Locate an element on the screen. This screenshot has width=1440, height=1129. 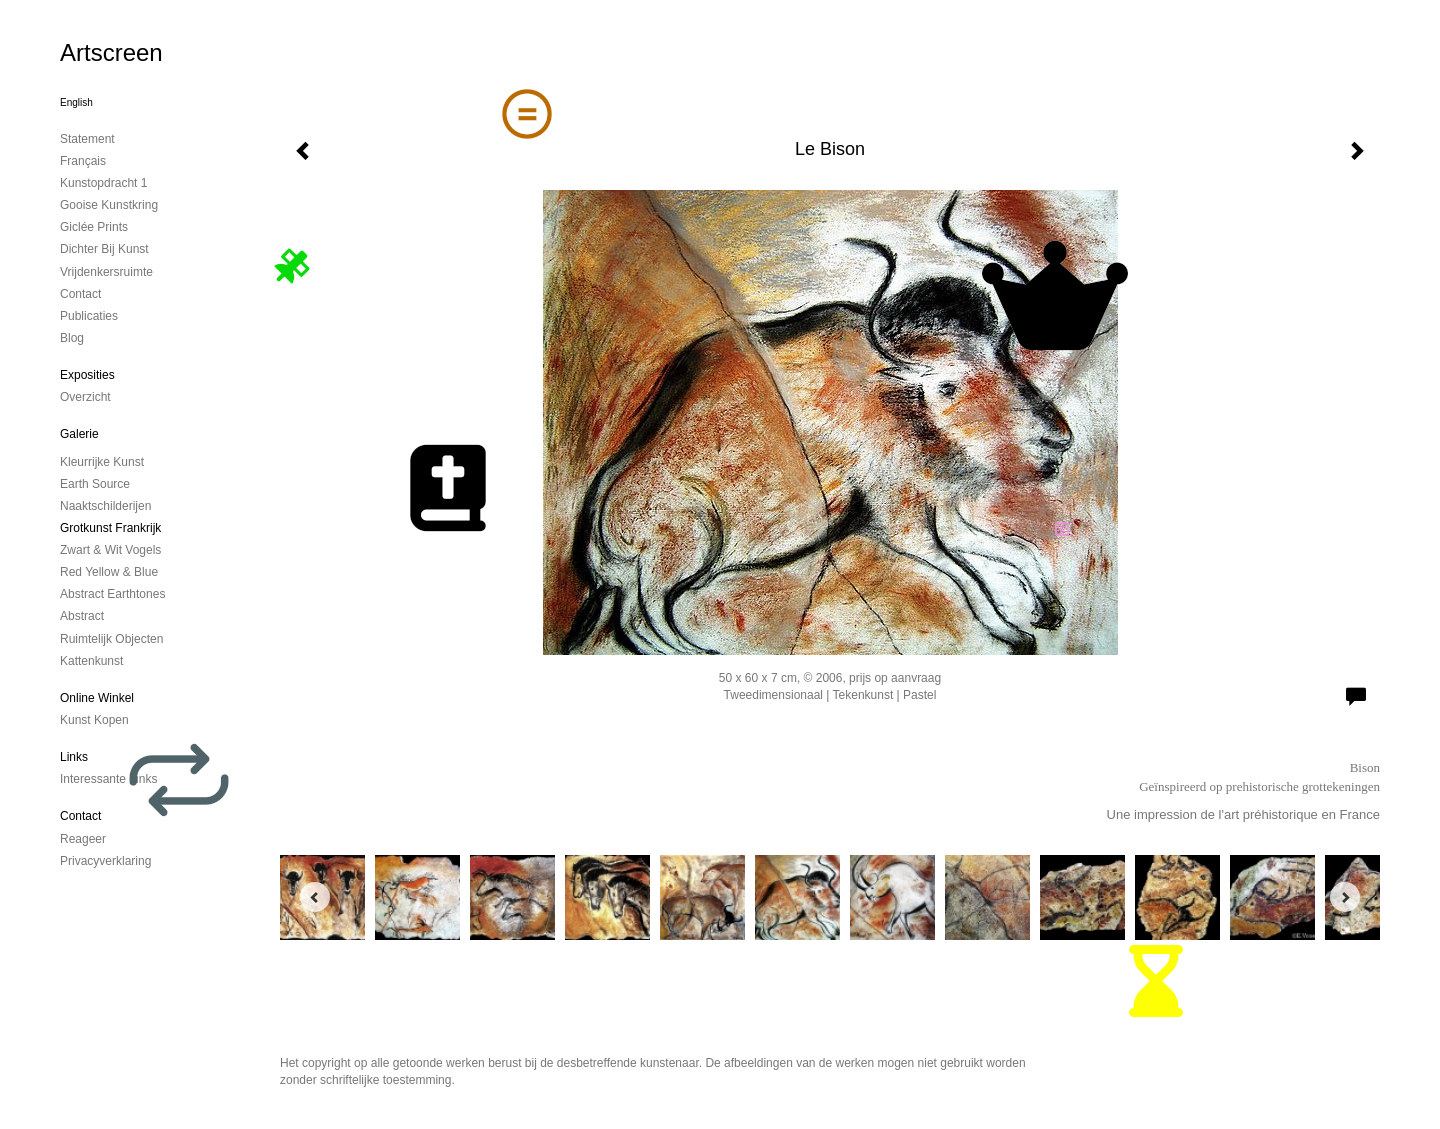
indicates creative commons no derivatives license is located at coordinates (527, 114).